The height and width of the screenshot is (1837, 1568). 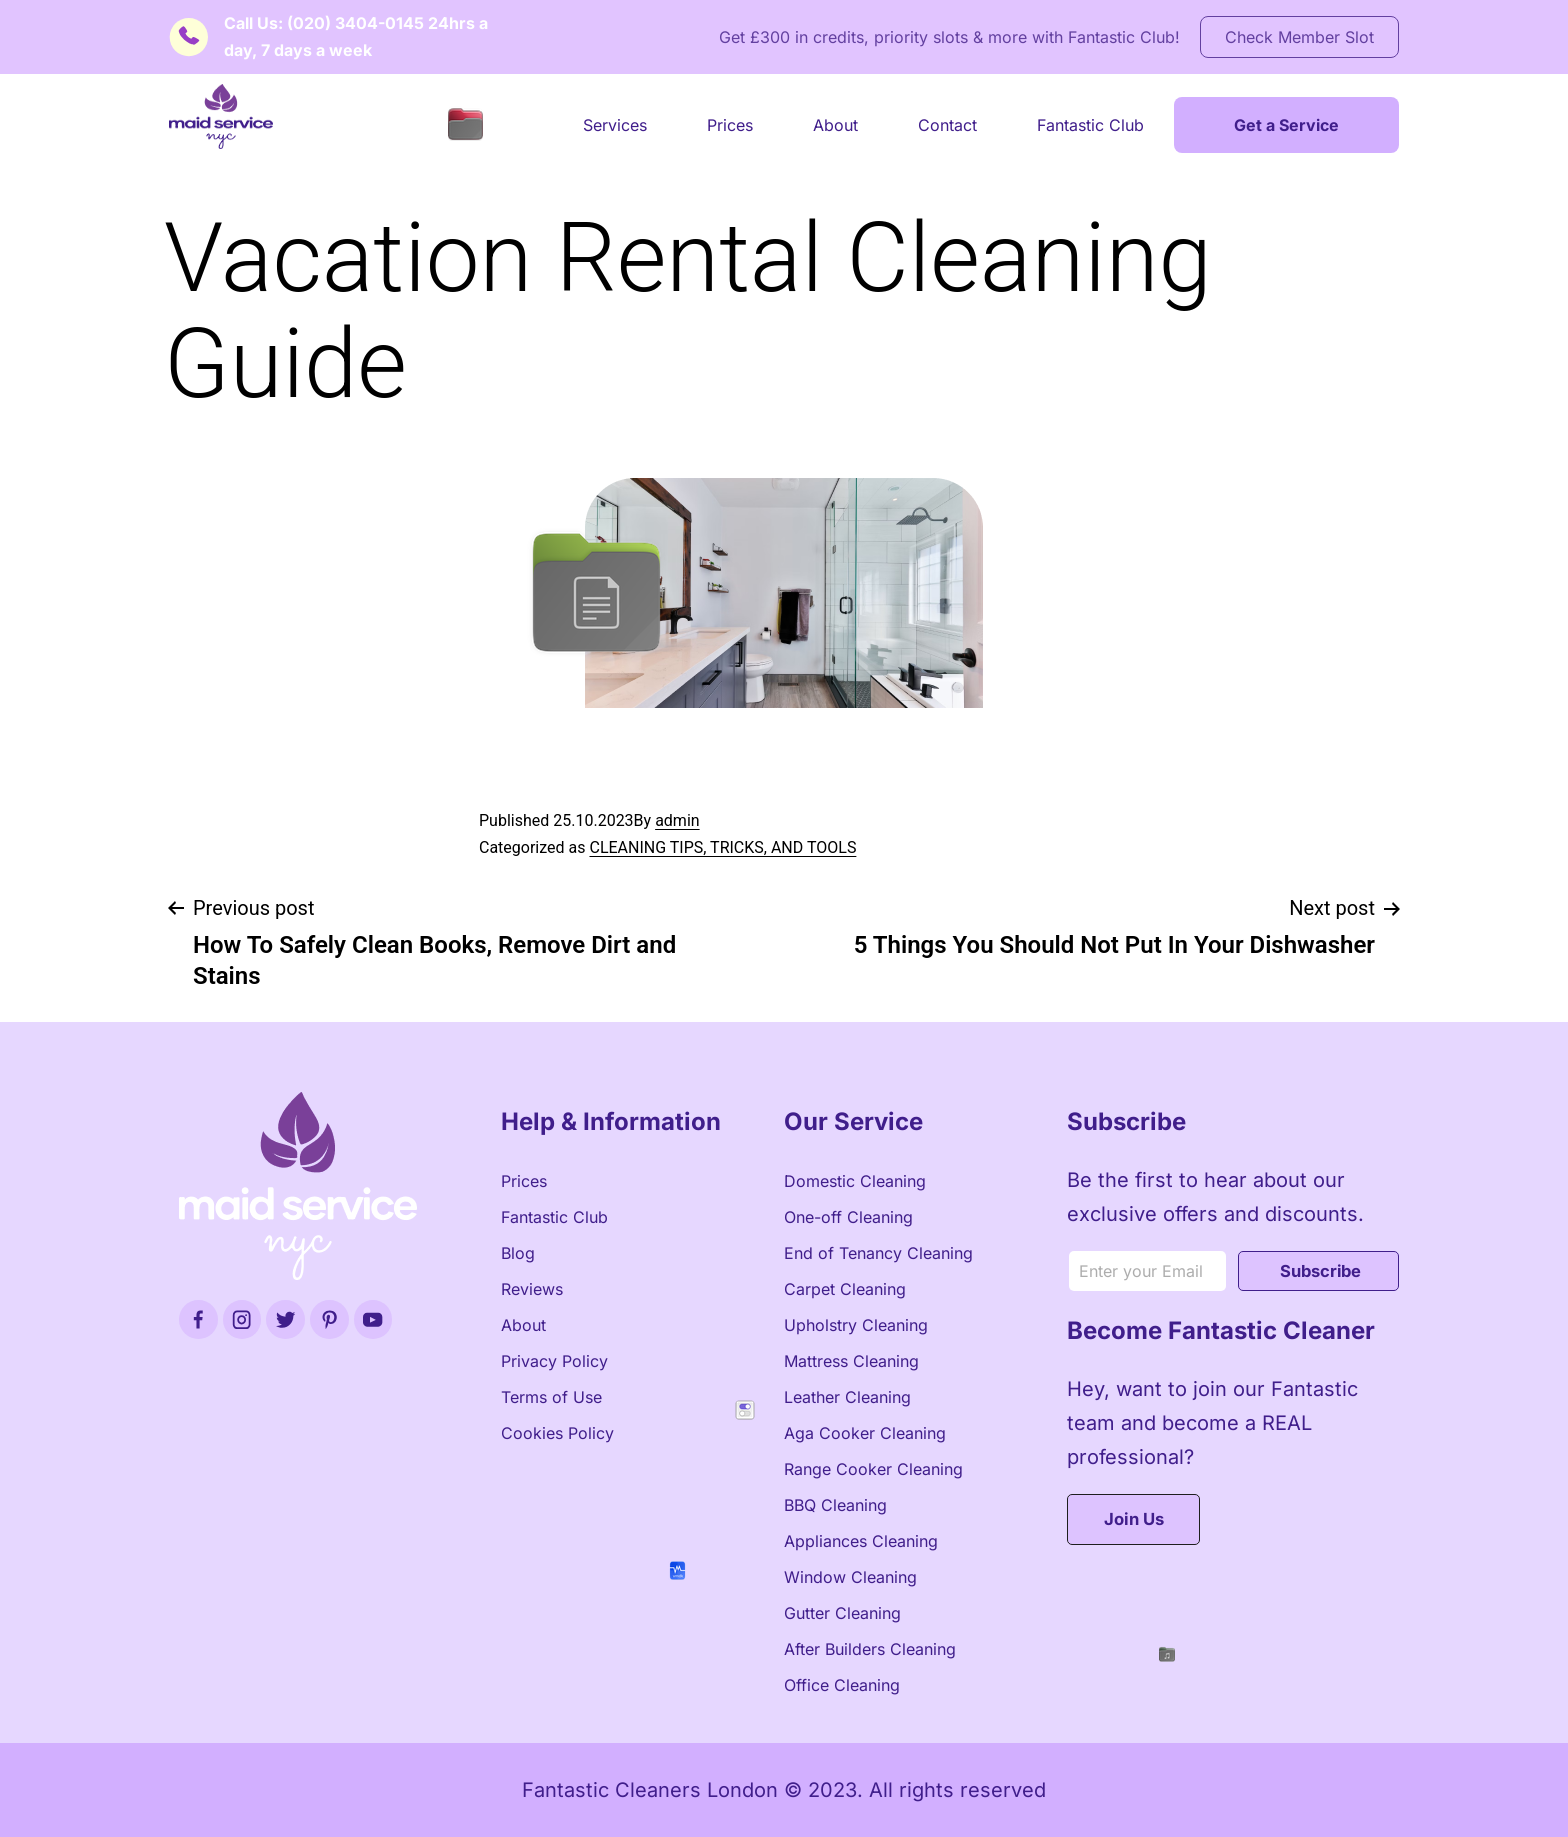 I want to click on a VirtualBox virtual machine disk file, so click(x=677, y=1570).